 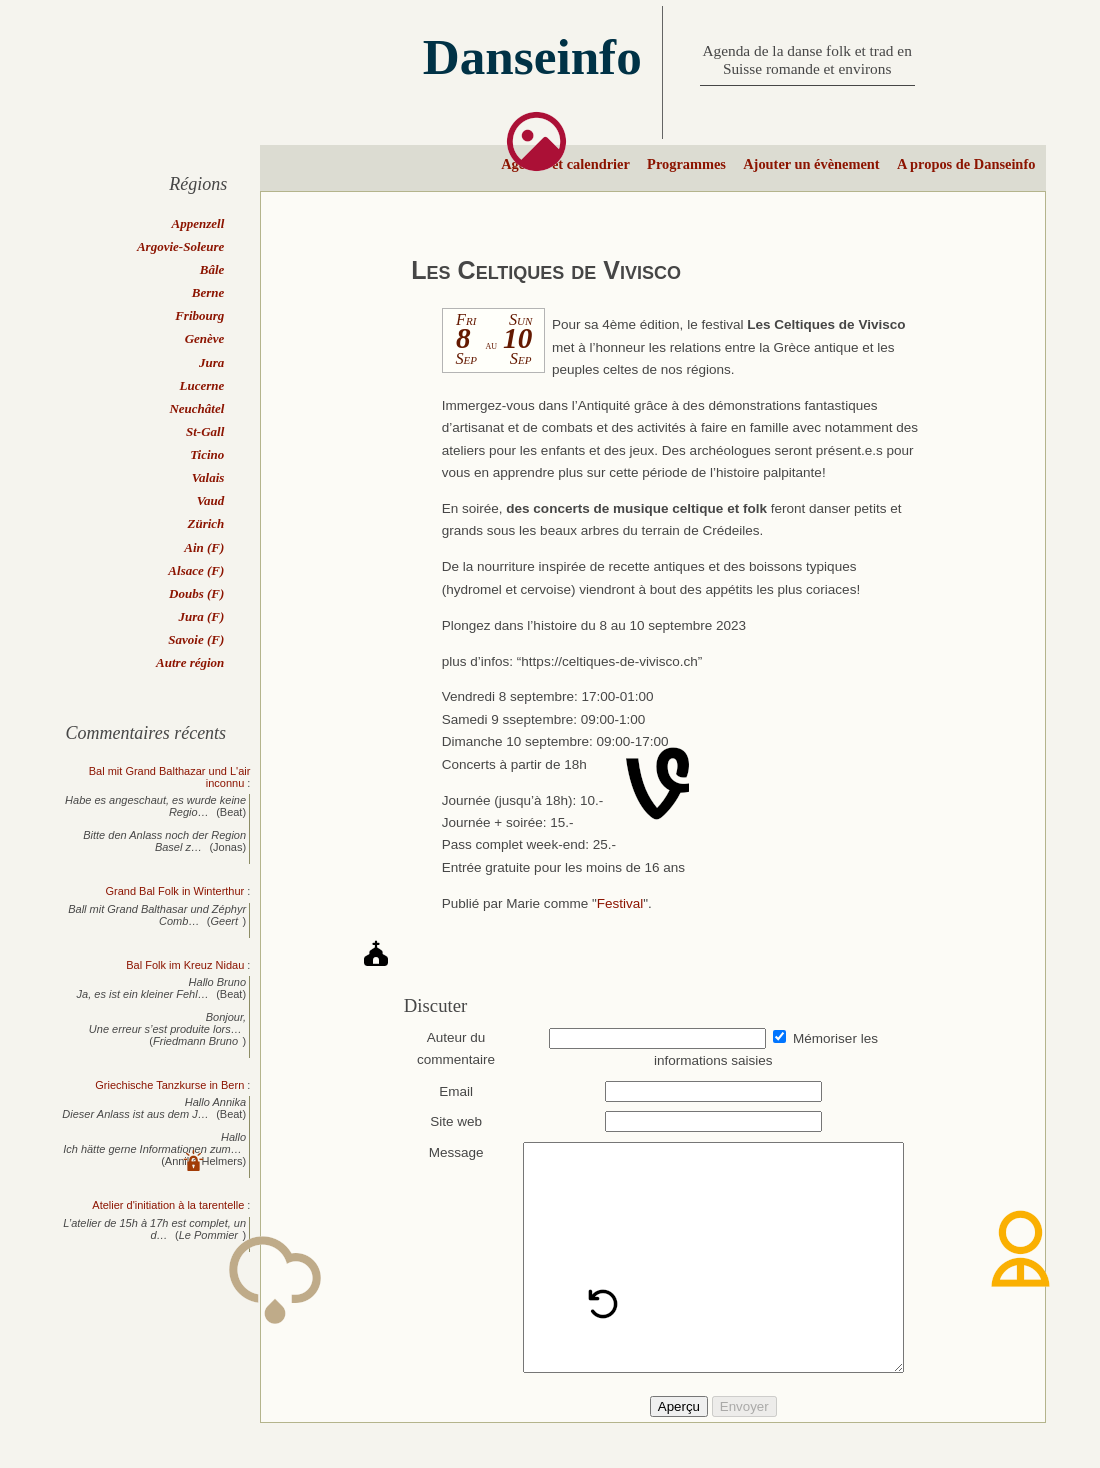 I want to click on view image or photo gallery, so click(x=536, y=141).